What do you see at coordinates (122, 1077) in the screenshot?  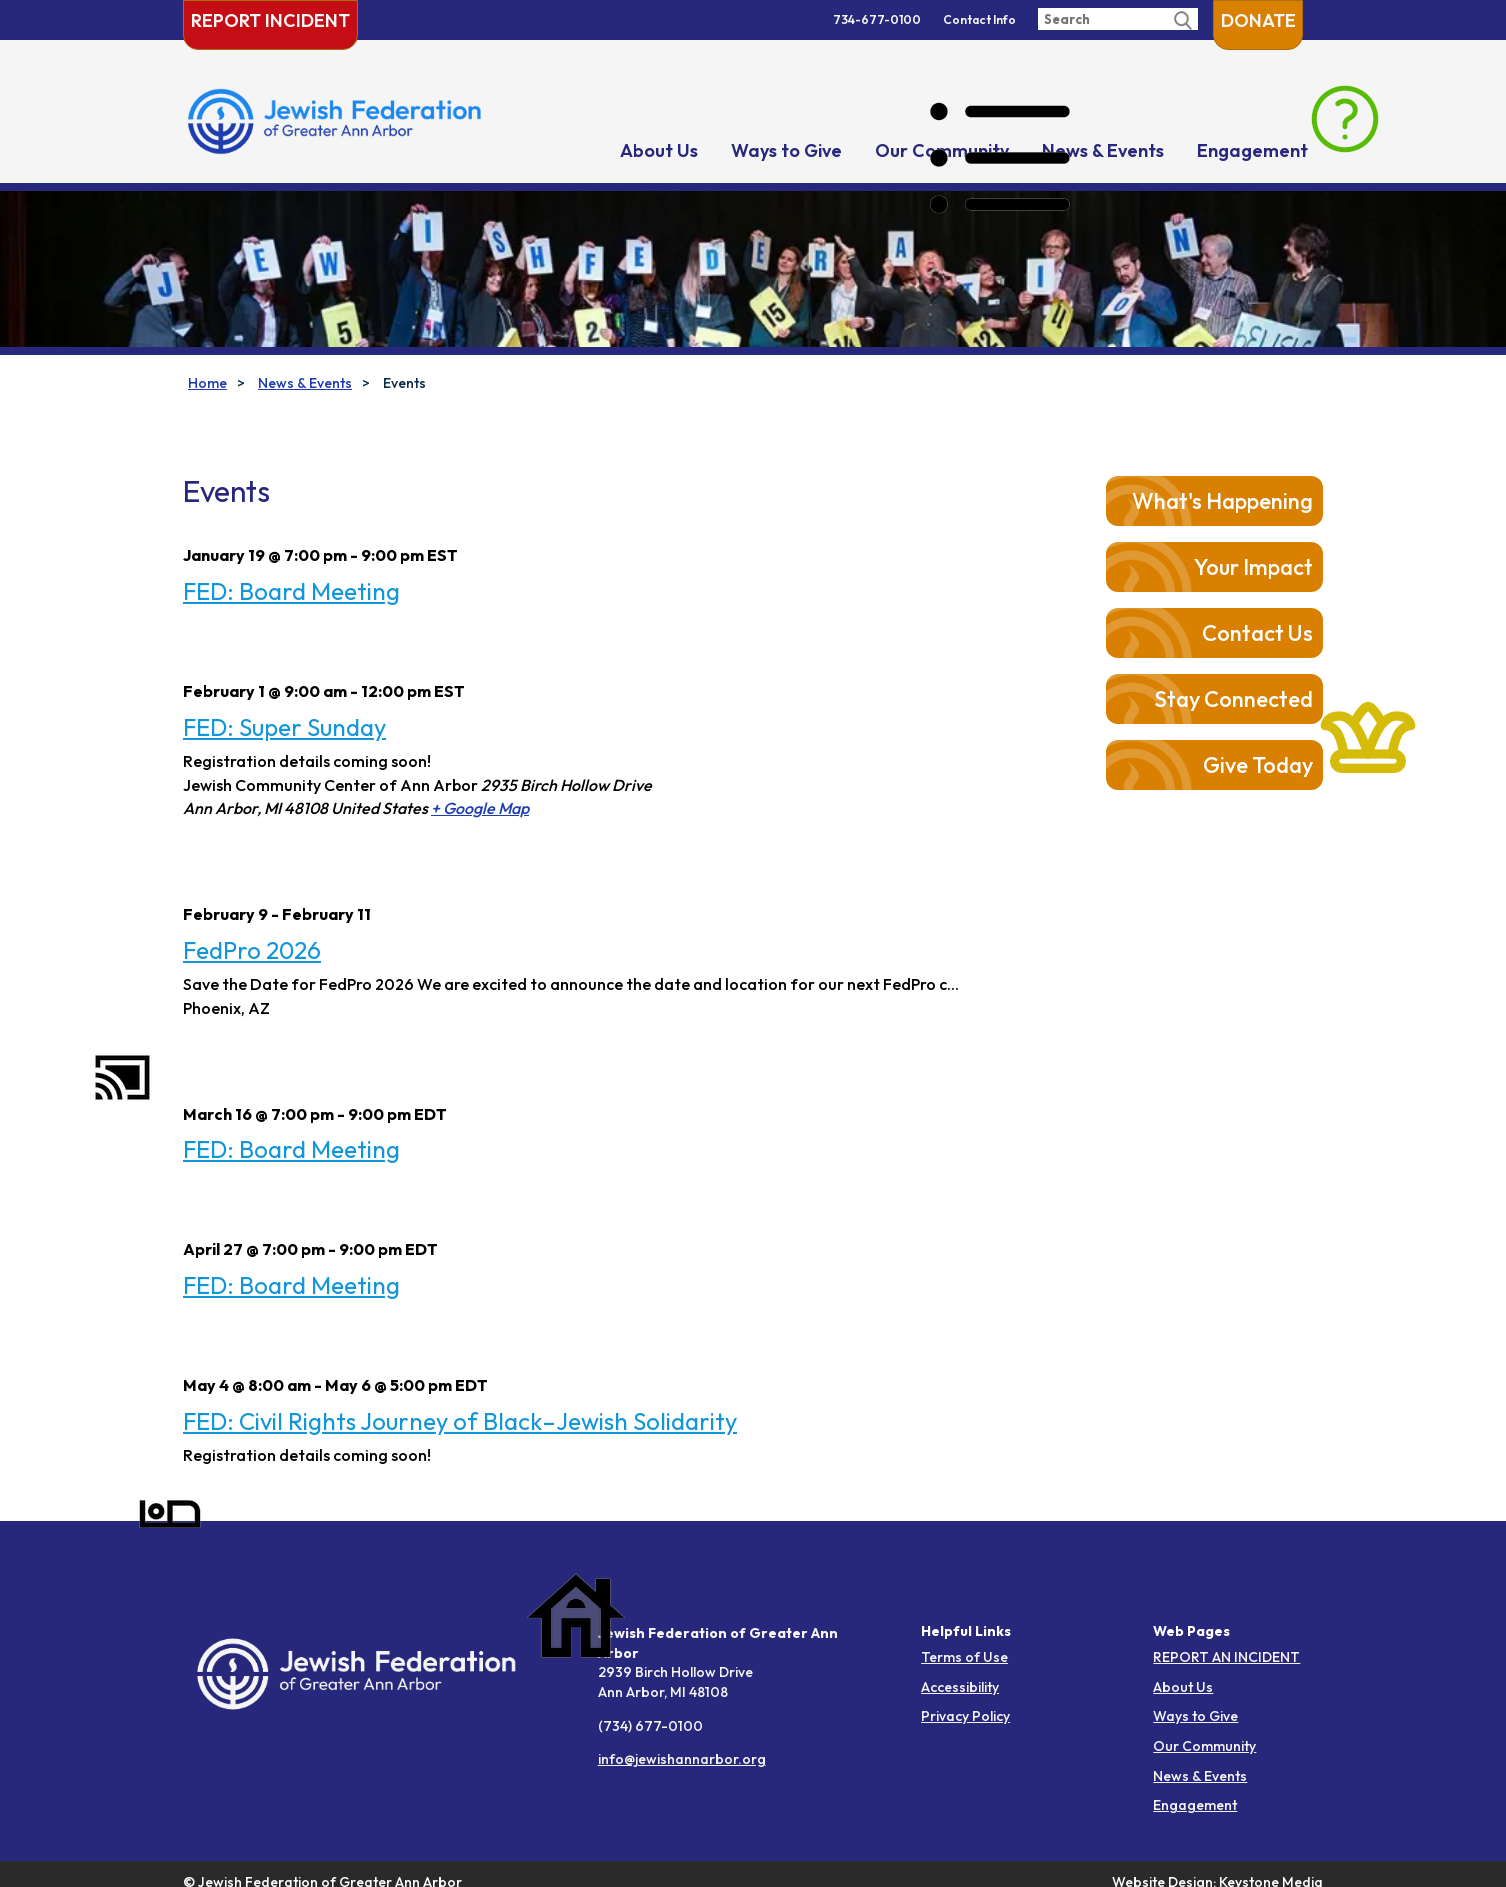 I see `indicates active casting connection to a display` at bounding box center [122, 1077].